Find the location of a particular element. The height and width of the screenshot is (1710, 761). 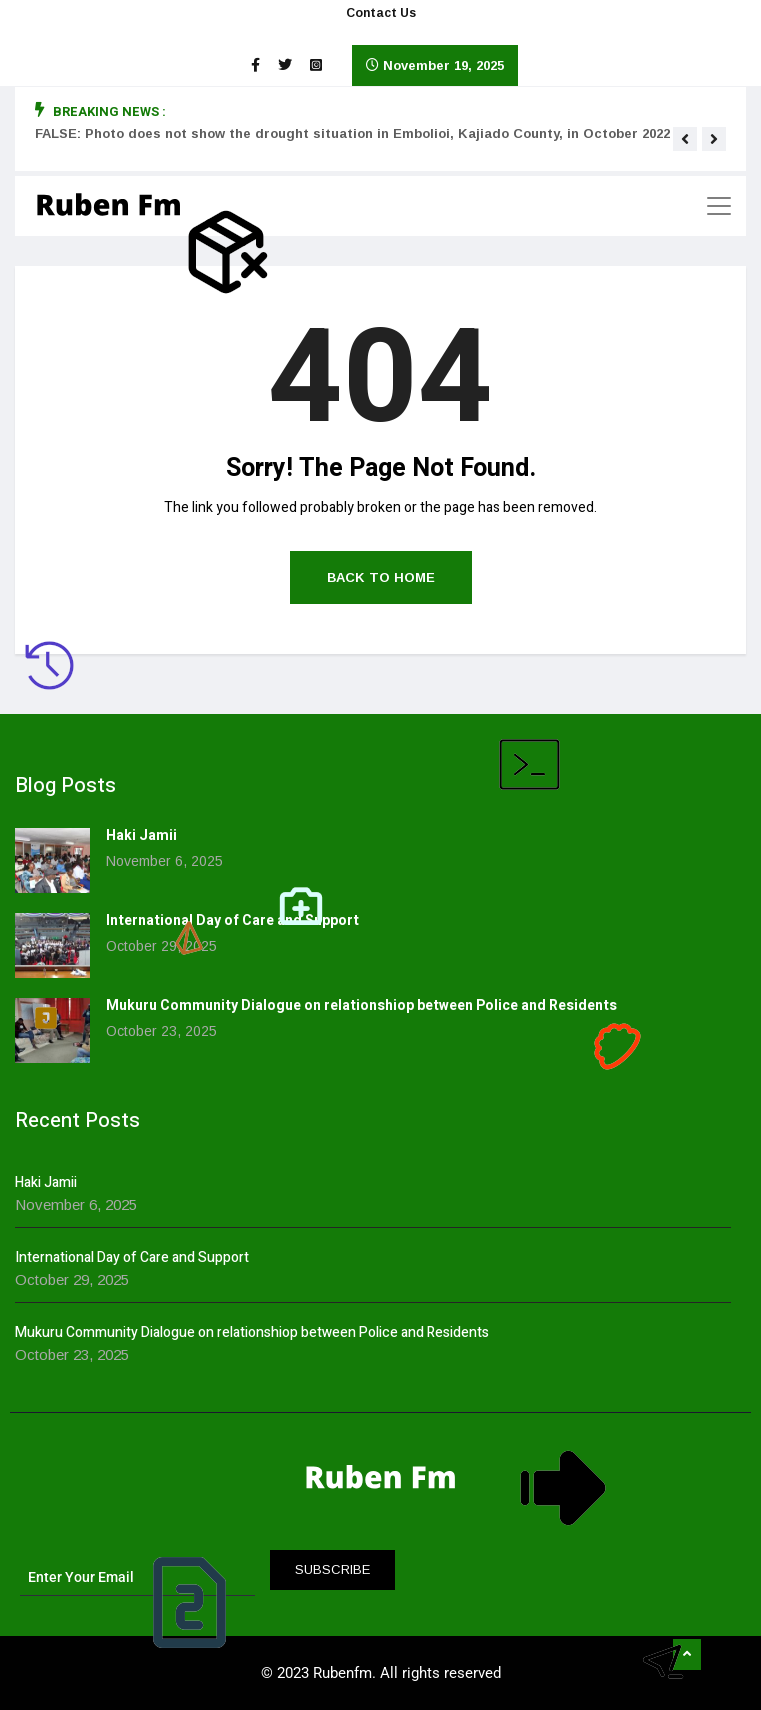

add a new photo is located at coordinates (301, 907).